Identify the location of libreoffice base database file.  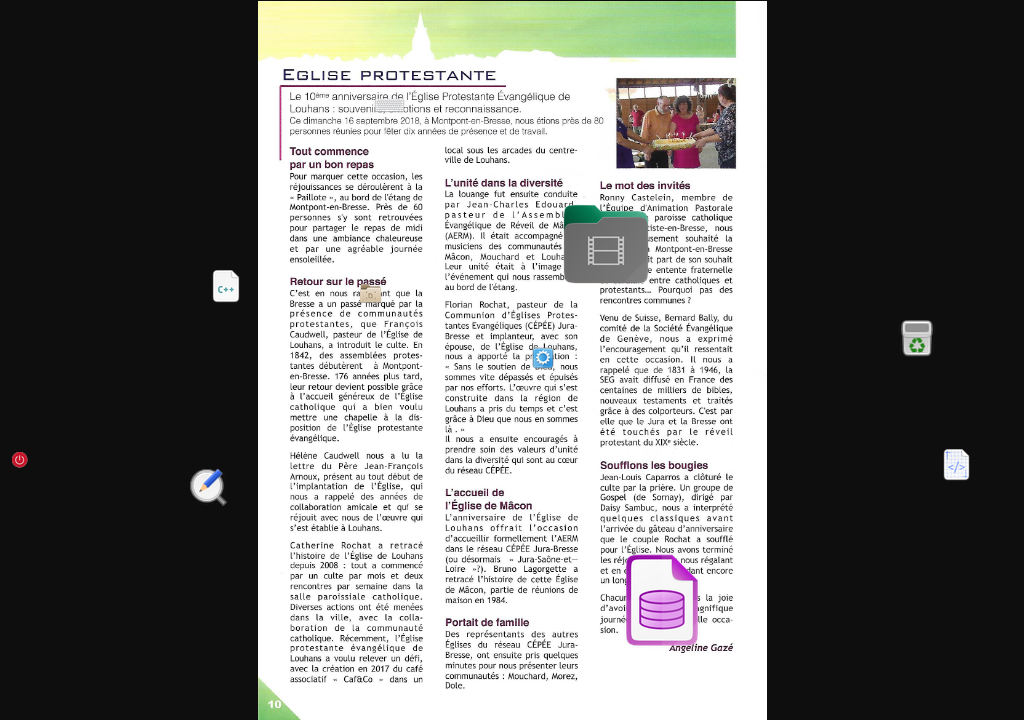
(662, 600).